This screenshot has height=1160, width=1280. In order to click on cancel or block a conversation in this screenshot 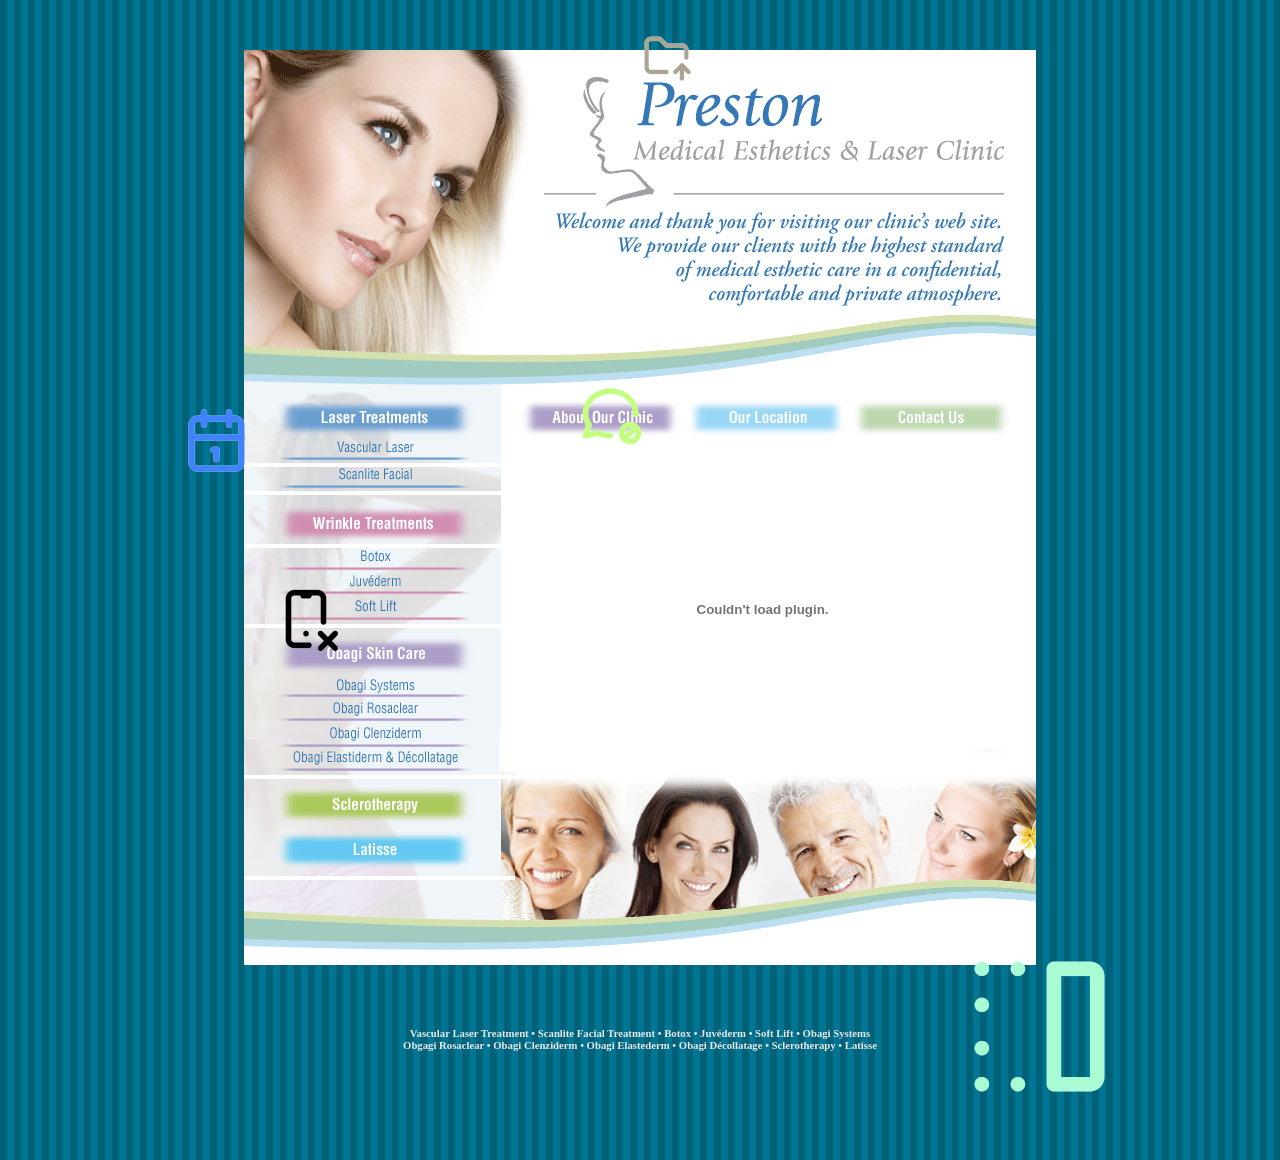, I will do `click(610, 413)`.